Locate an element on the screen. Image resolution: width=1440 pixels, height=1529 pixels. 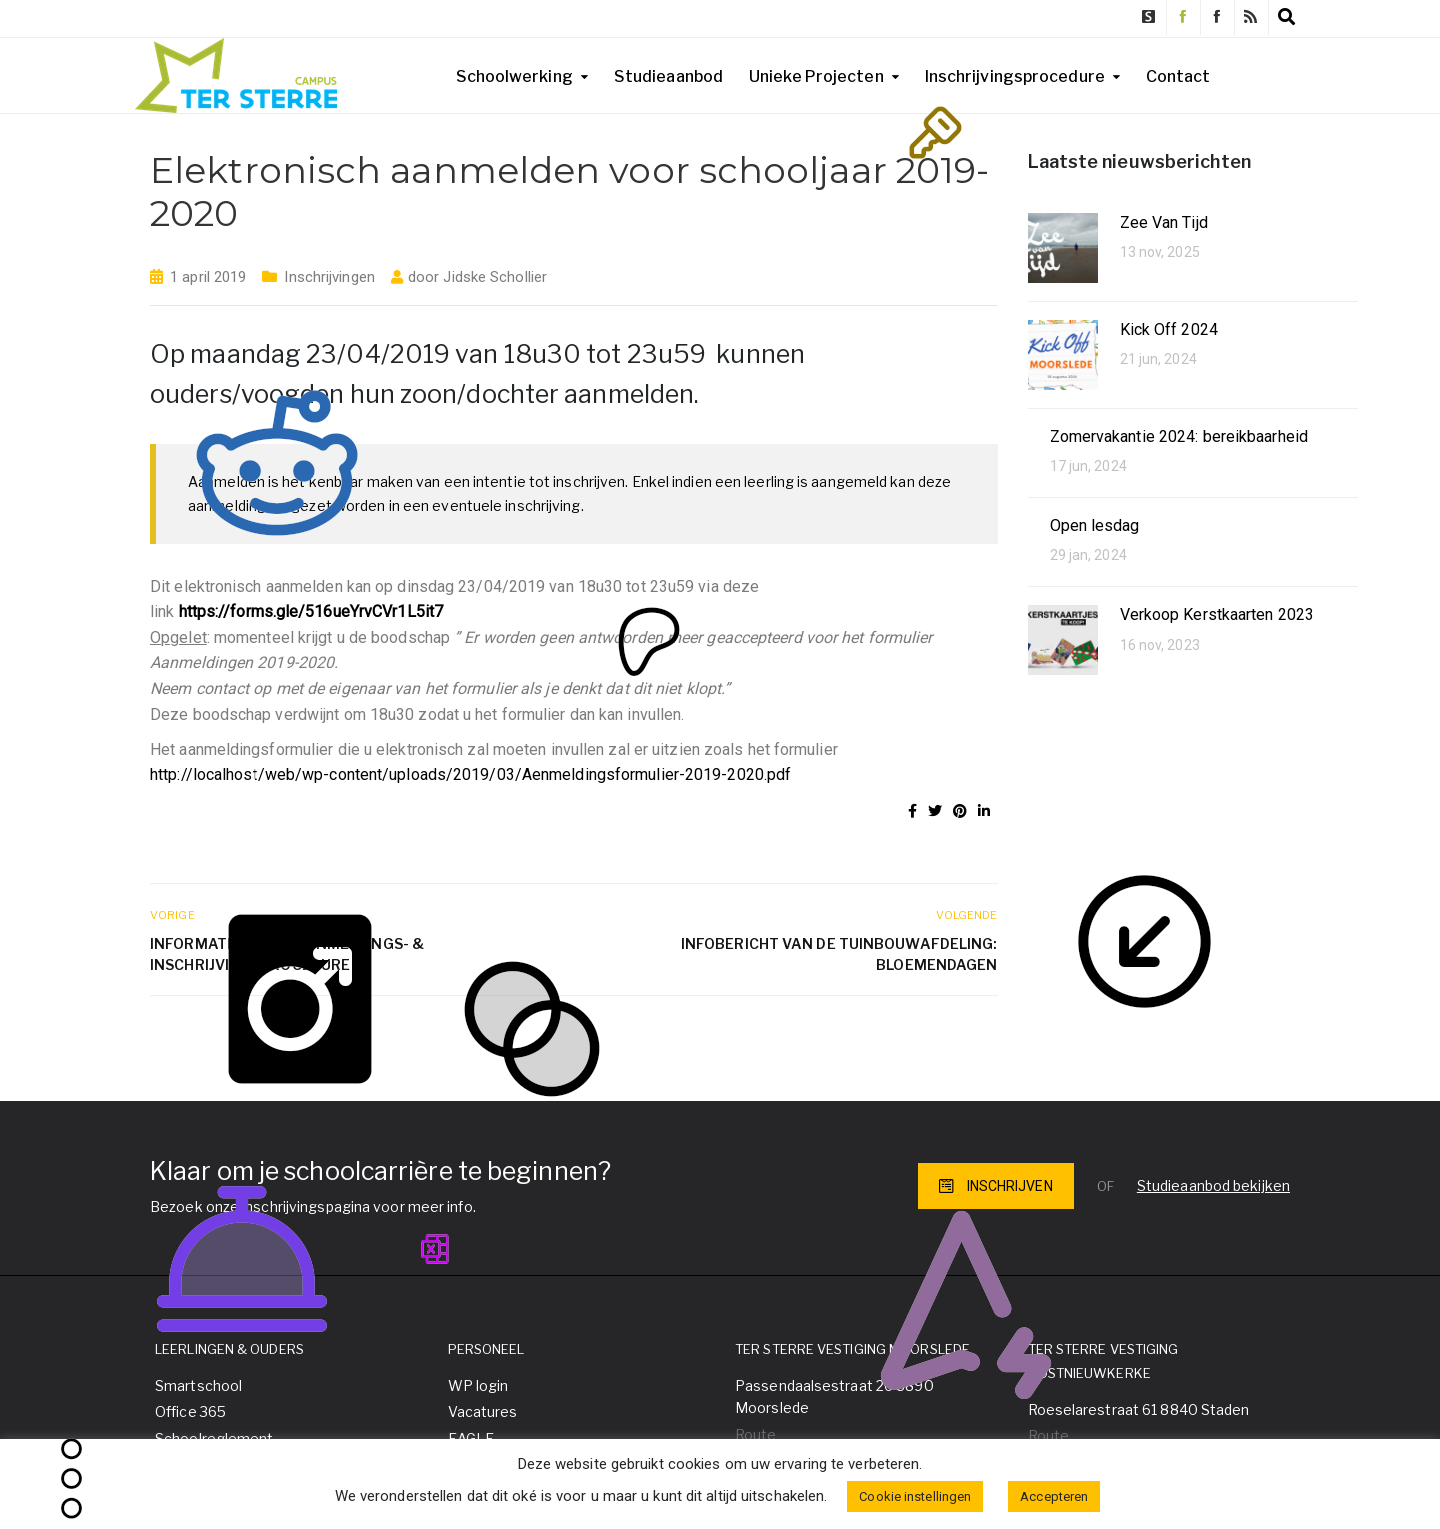
open microsoft excel is located at coordinates (436, 1249).